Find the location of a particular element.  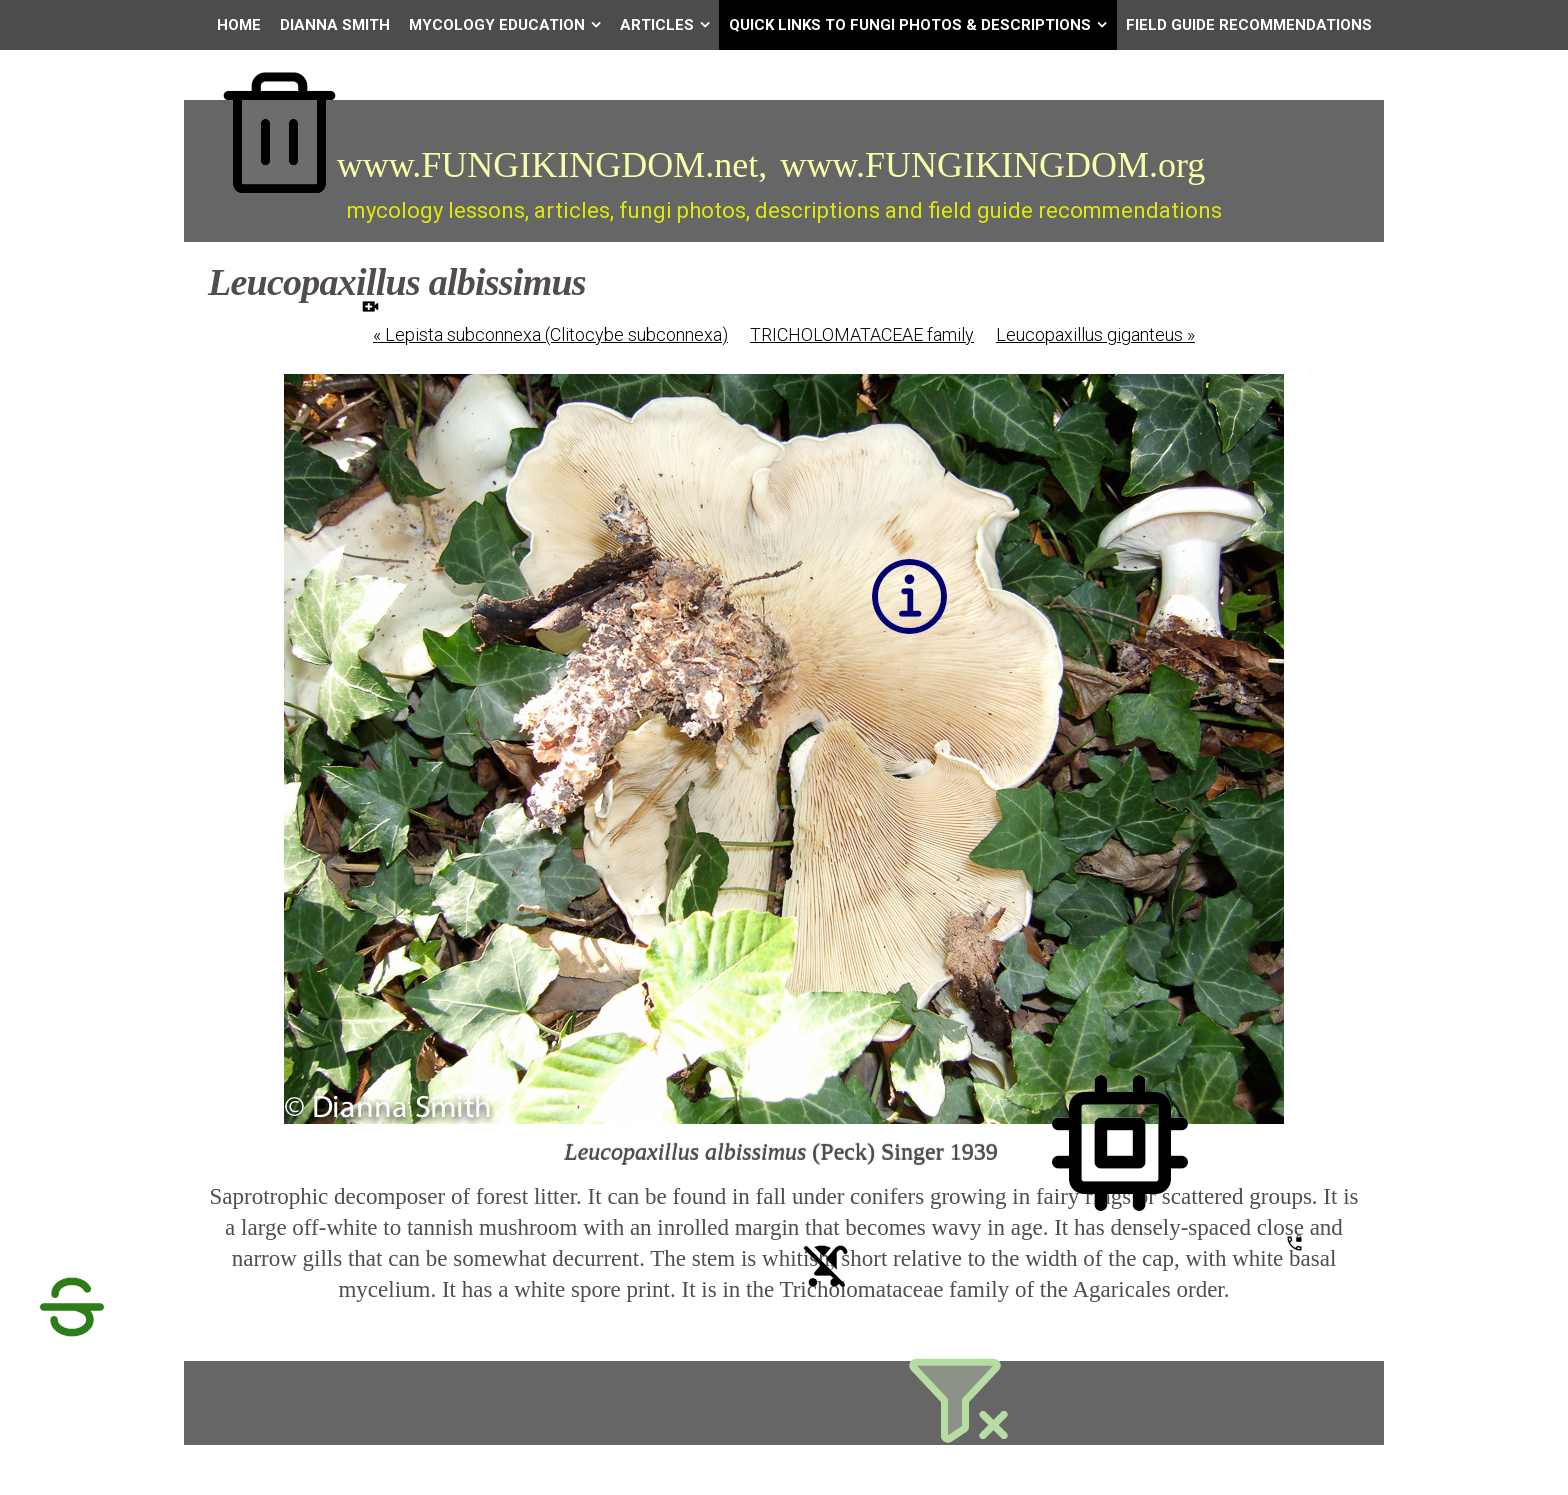

delete selected item is located at coordinates (279, 137).